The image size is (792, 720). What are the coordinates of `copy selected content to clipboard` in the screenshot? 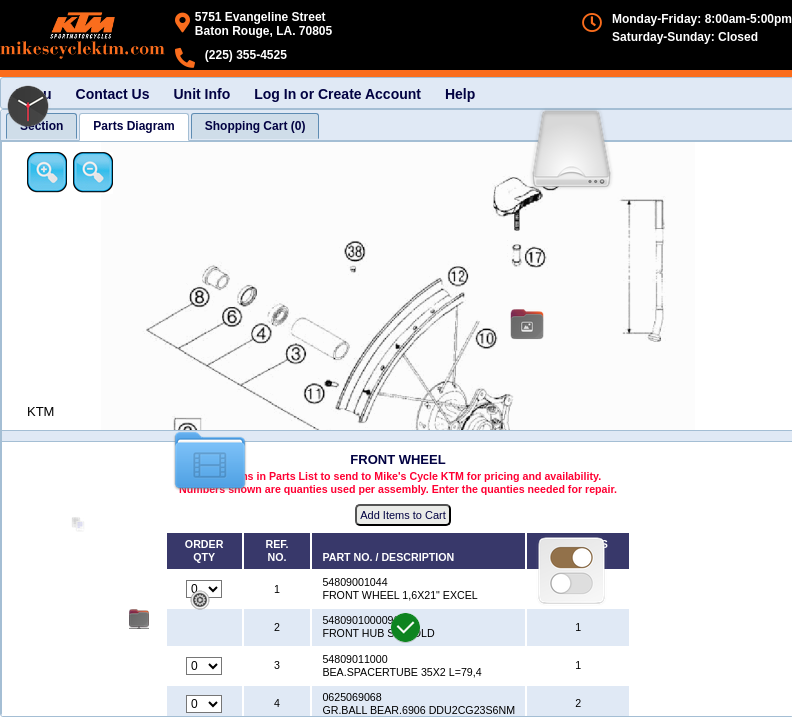 It's located at (78, 524).